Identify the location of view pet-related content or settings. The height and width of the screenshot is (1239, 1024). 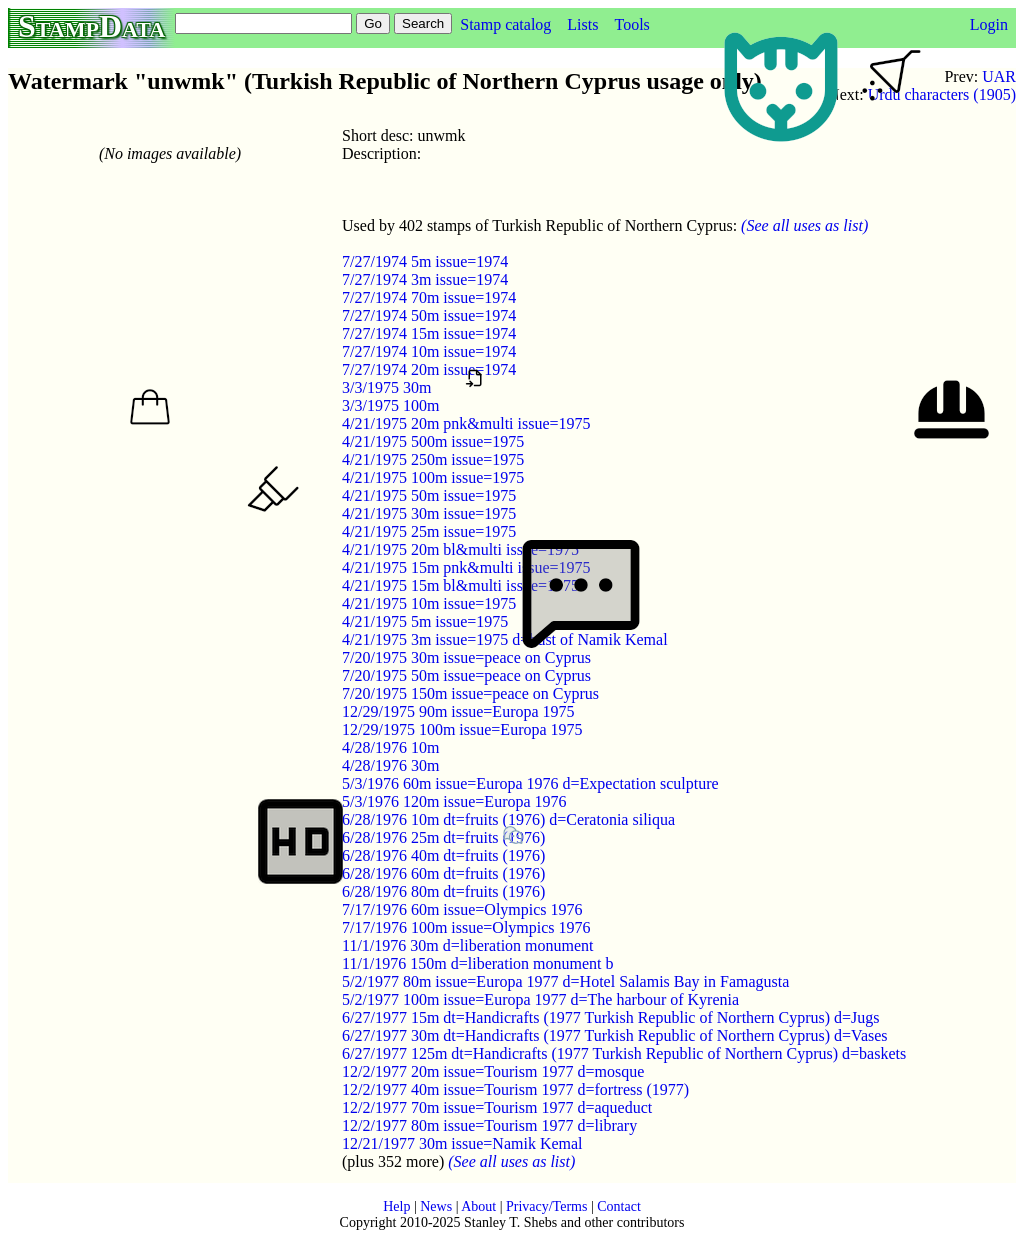
(781, 85).